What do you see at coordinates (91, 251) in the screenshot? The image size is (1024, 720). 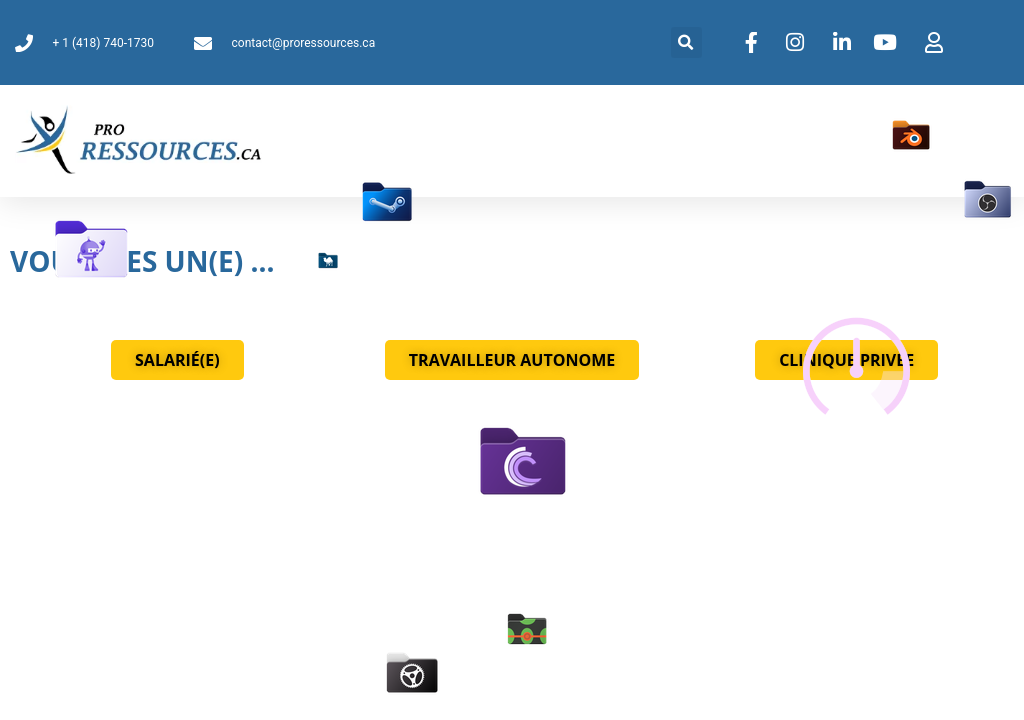 I see `open the maui framework project folder` at bounding box center [91, 251].